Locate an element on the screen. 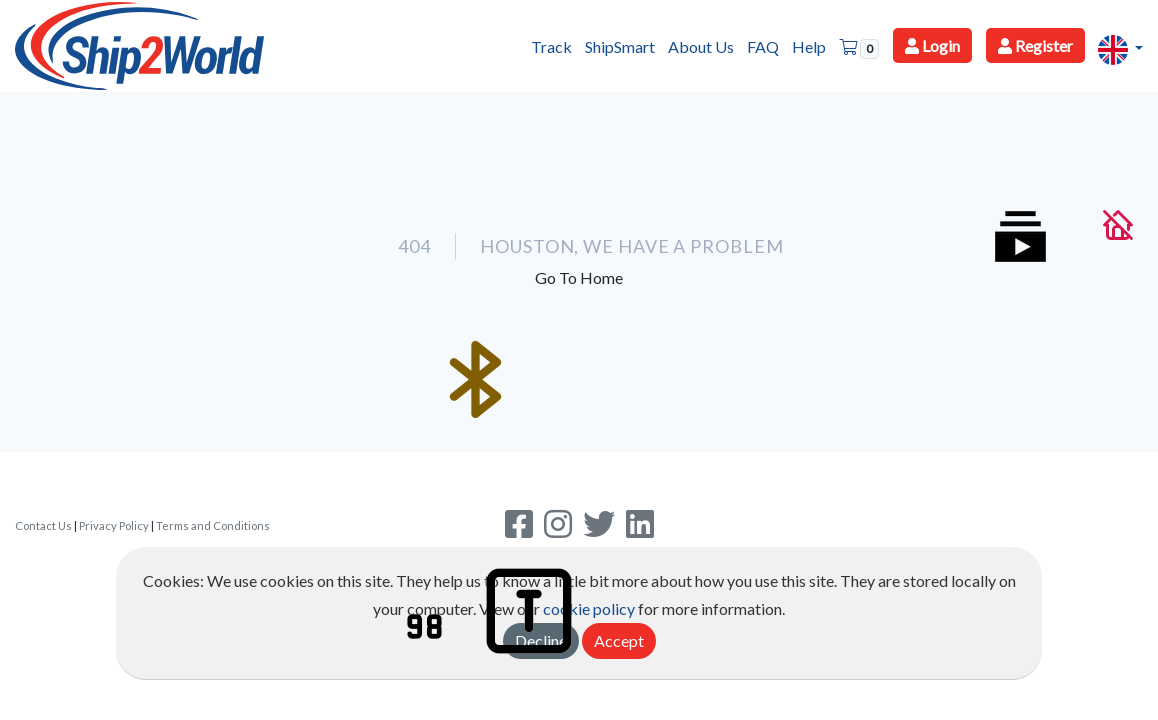  view your subscriptions is located at coordinates (1020, 236).